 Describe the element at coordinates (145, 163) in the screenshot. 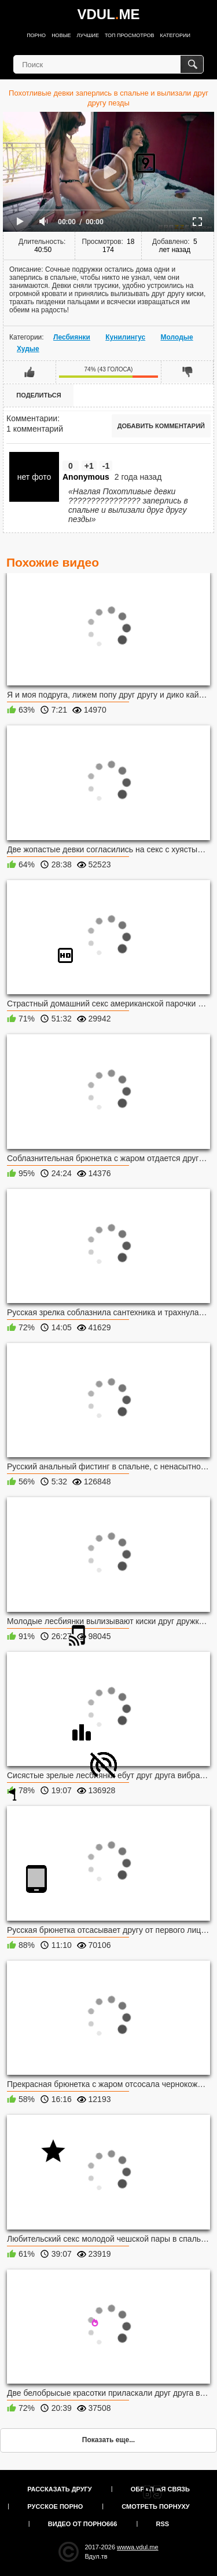

I see `select the number nine` at that location.